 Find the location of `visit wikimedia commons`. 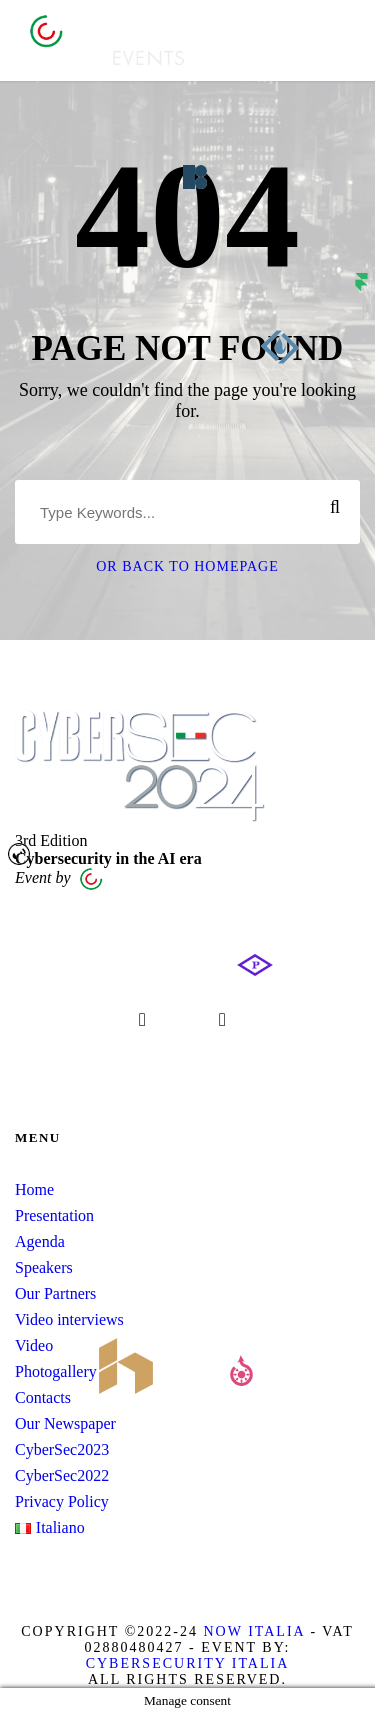

visit wikimedia commons is located at coordinates (241, 1370).